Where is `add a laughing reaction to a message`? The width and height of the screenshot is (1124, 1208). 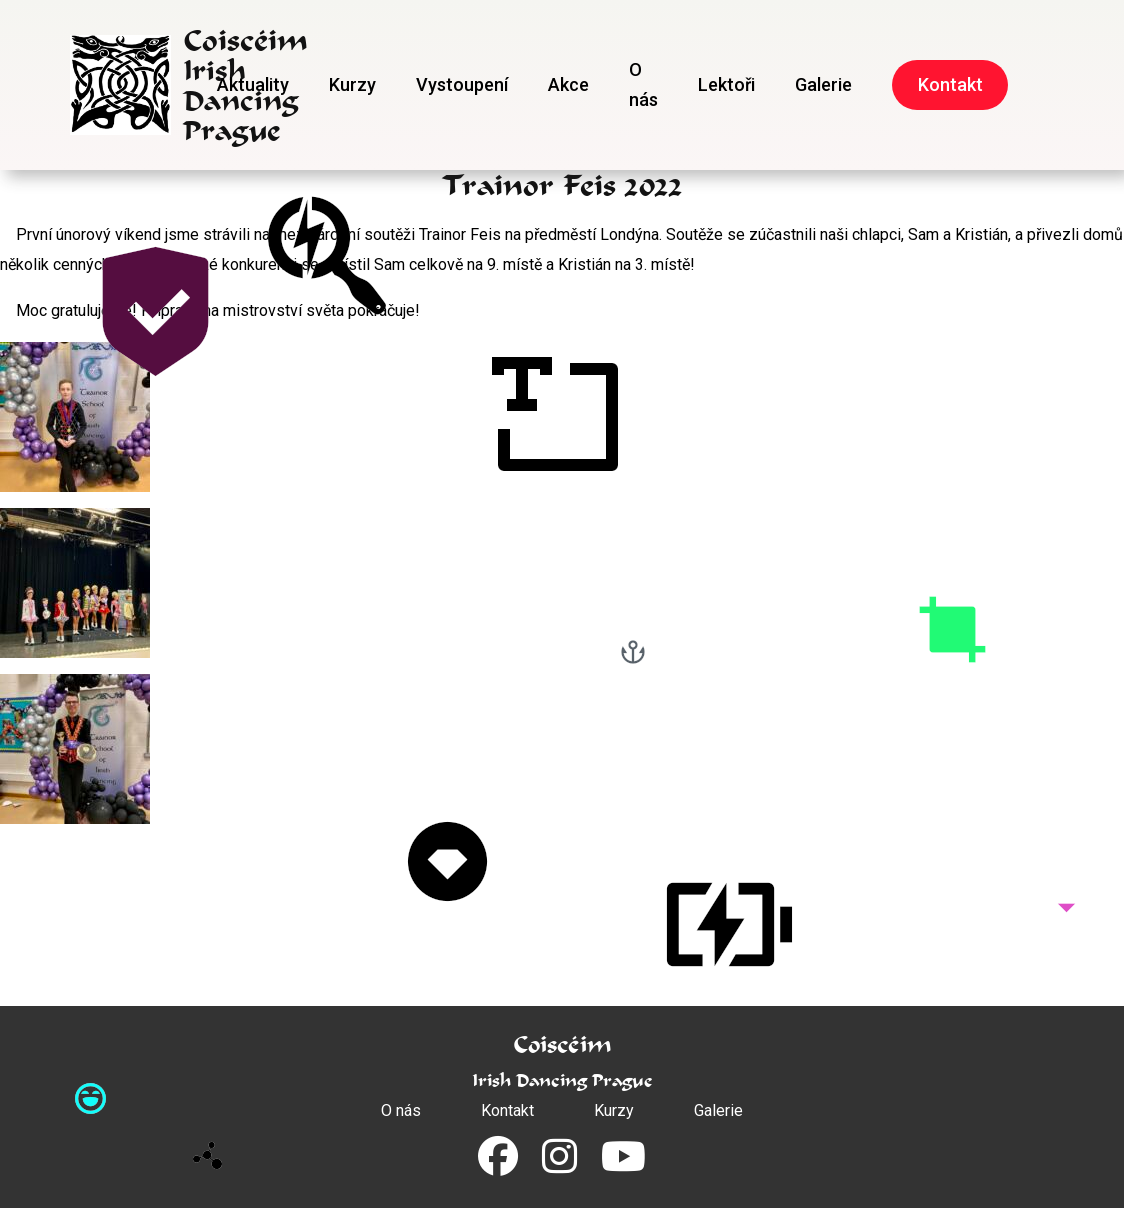
add a laughing reaction to a message is located at coordinates (90, 1098).